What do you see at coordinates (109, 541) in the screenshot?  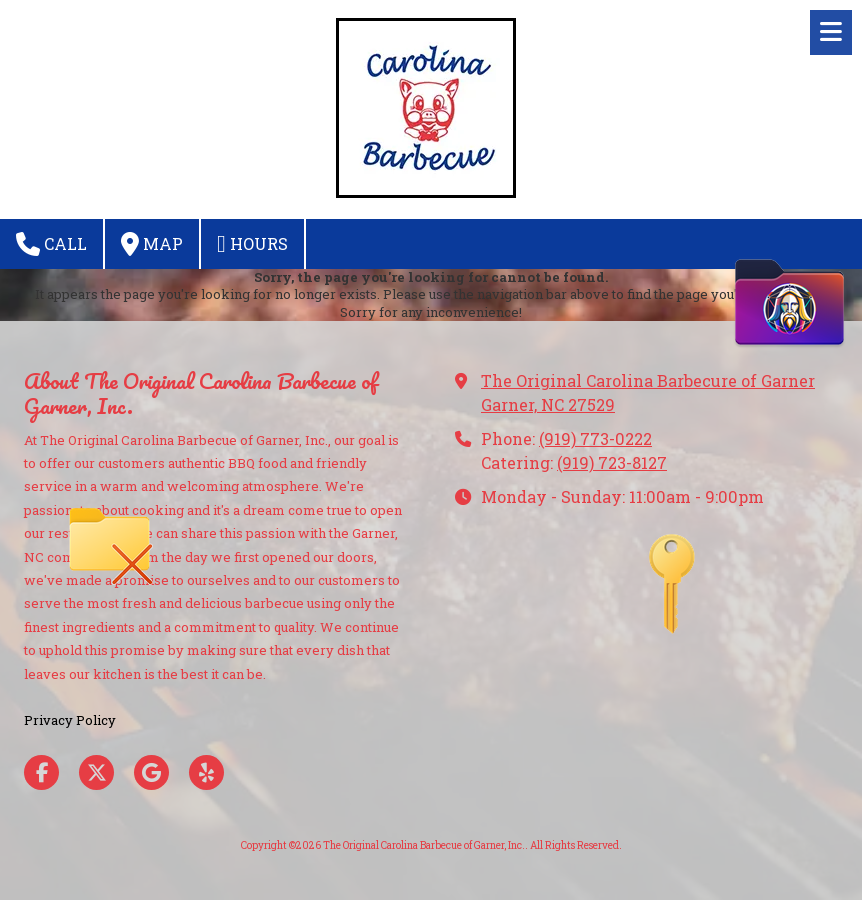 I see `delete a folder` at bounding box center [109, 541].